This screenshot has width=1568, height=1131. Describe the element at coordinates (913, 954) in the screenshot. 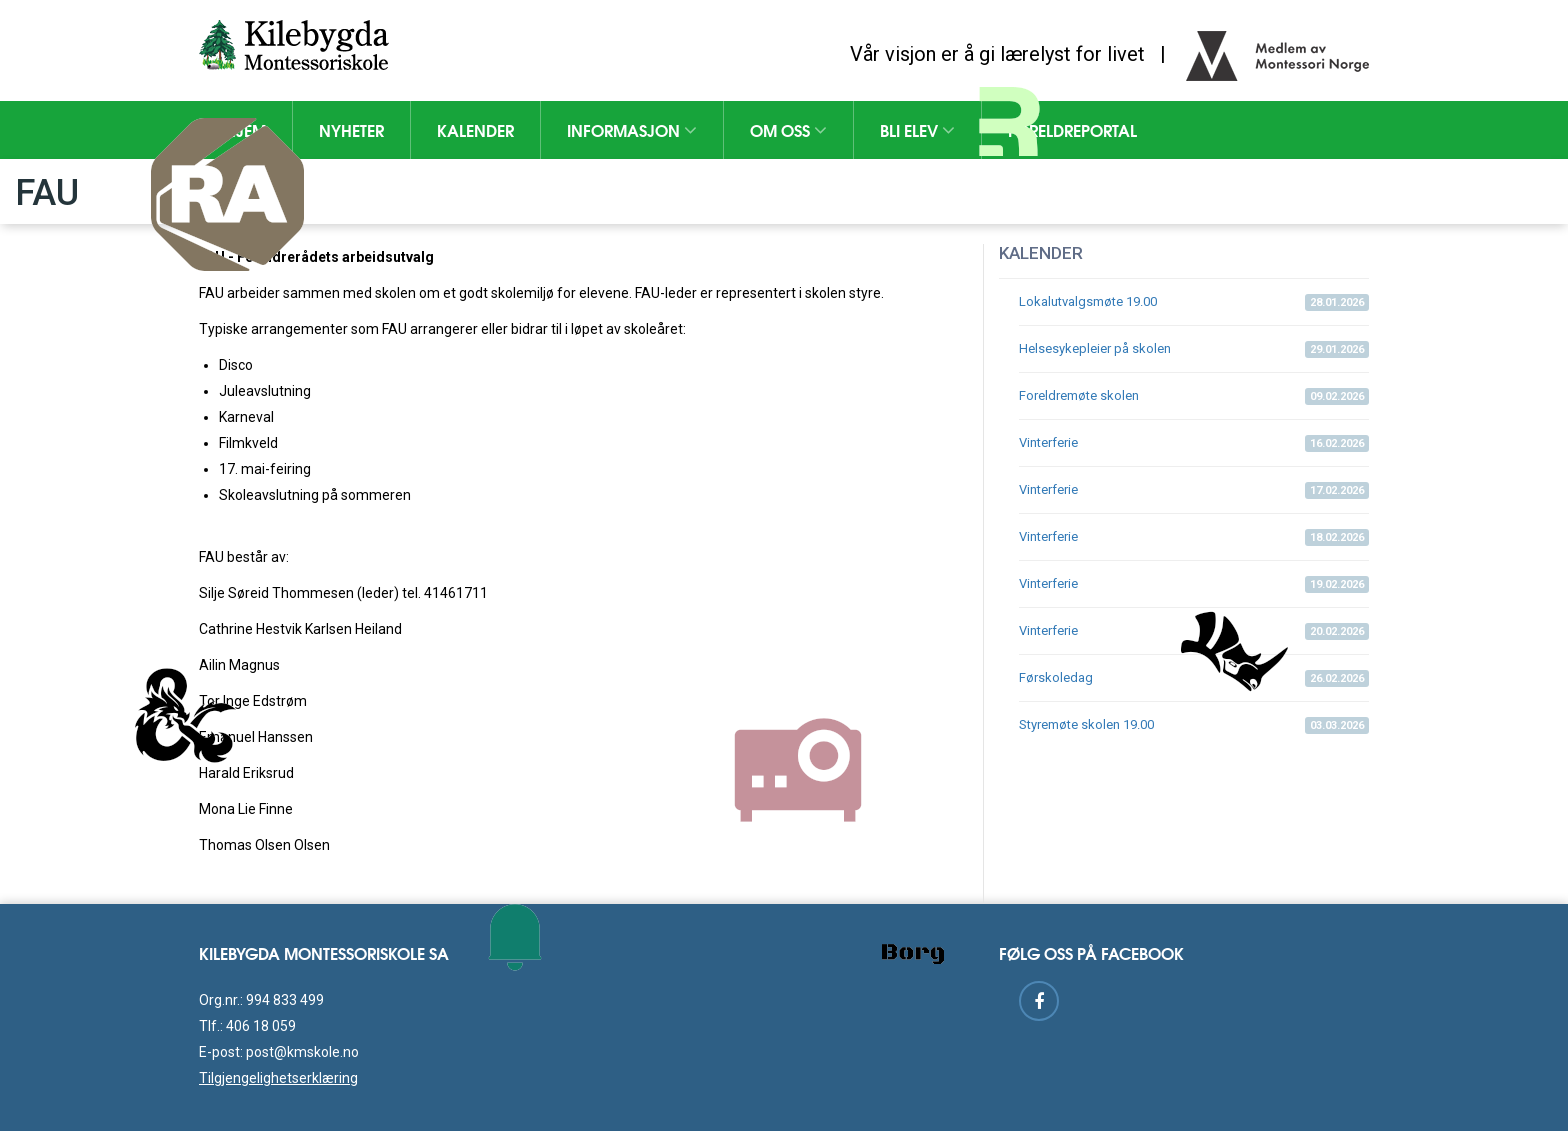

I see `open borgbackup application` at that location.